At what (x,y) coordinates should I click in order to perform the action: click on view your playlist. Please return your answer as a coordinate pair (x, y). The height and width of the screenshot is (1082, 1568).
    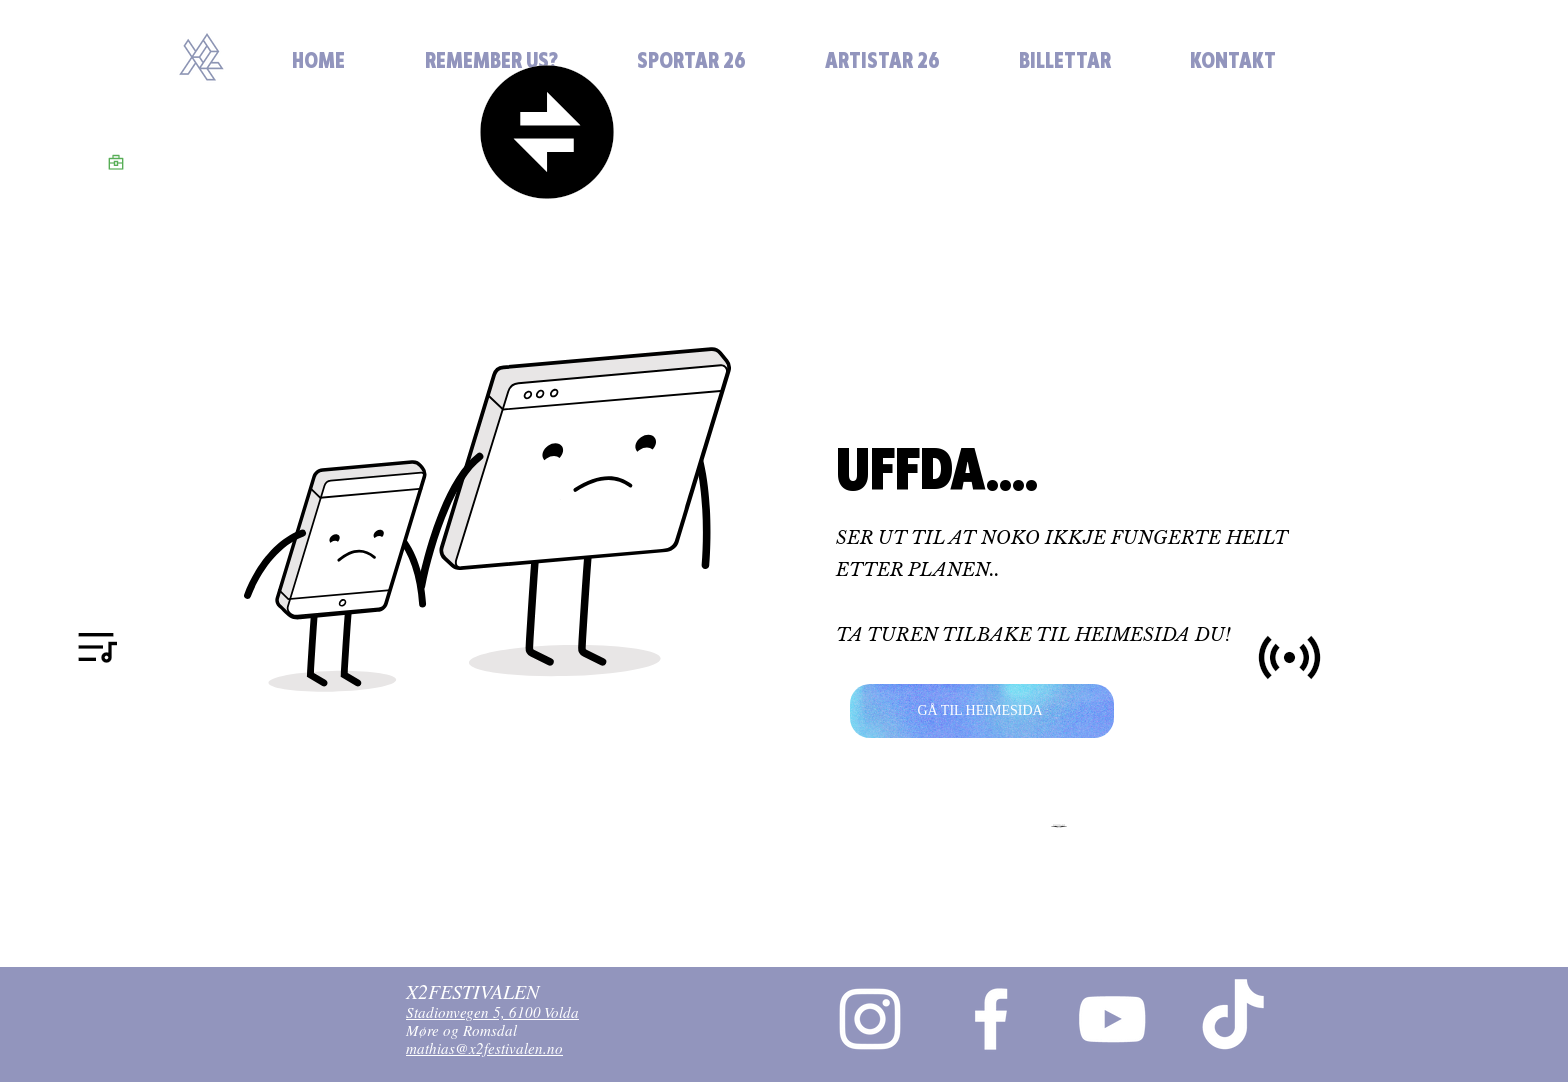
    Looking at the image, I should click on (96, 647).